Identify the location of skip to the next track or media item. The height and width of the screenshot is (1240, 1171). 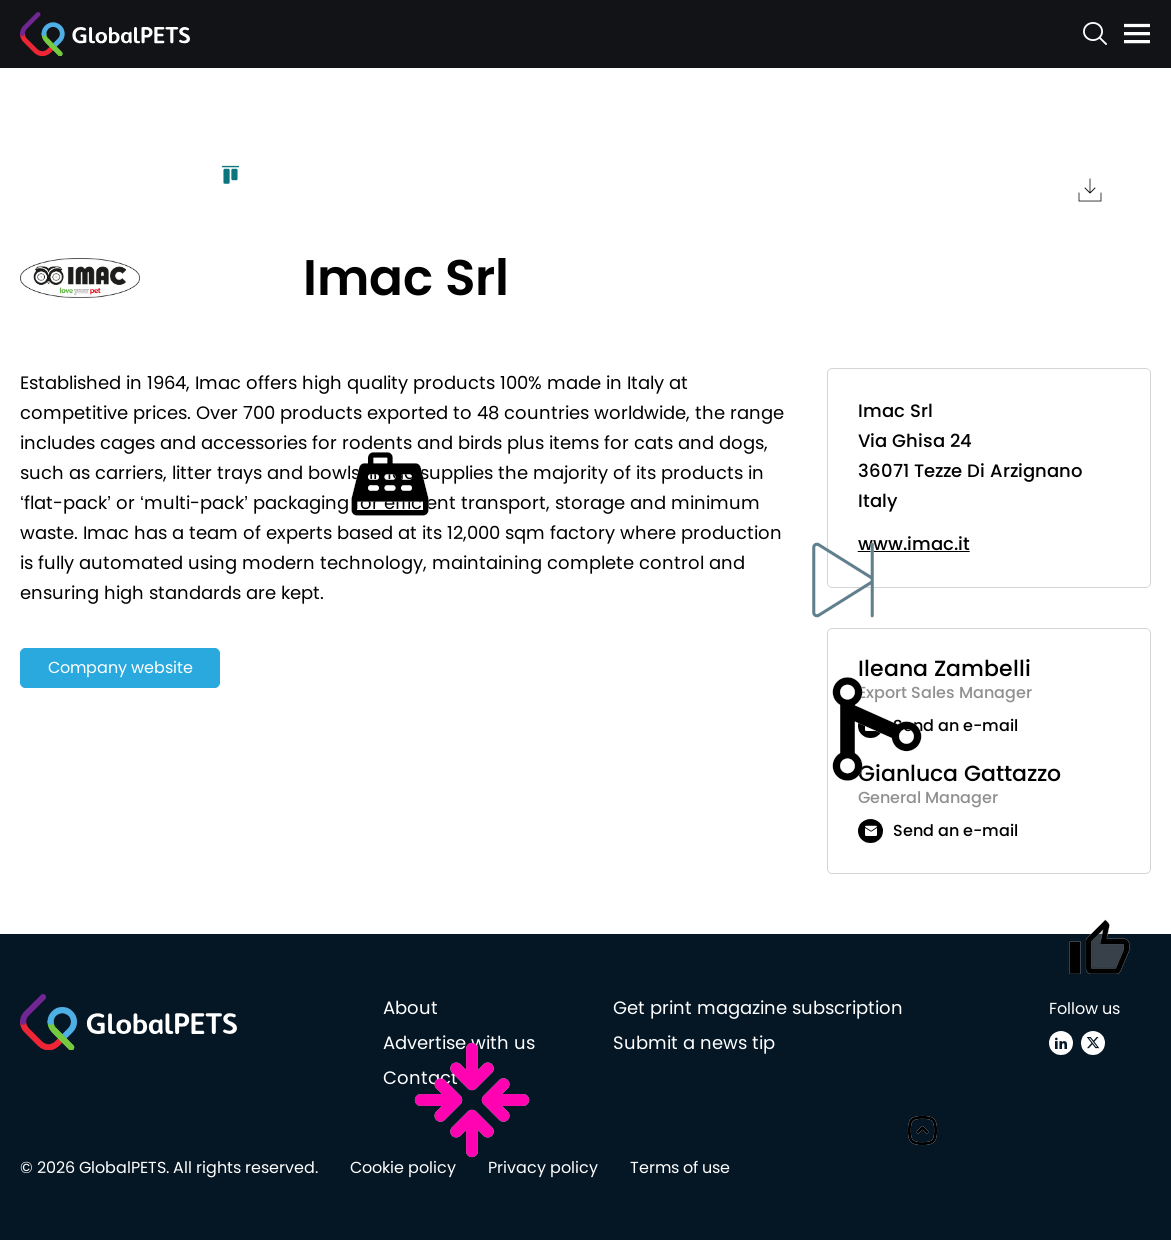
(843, 580).